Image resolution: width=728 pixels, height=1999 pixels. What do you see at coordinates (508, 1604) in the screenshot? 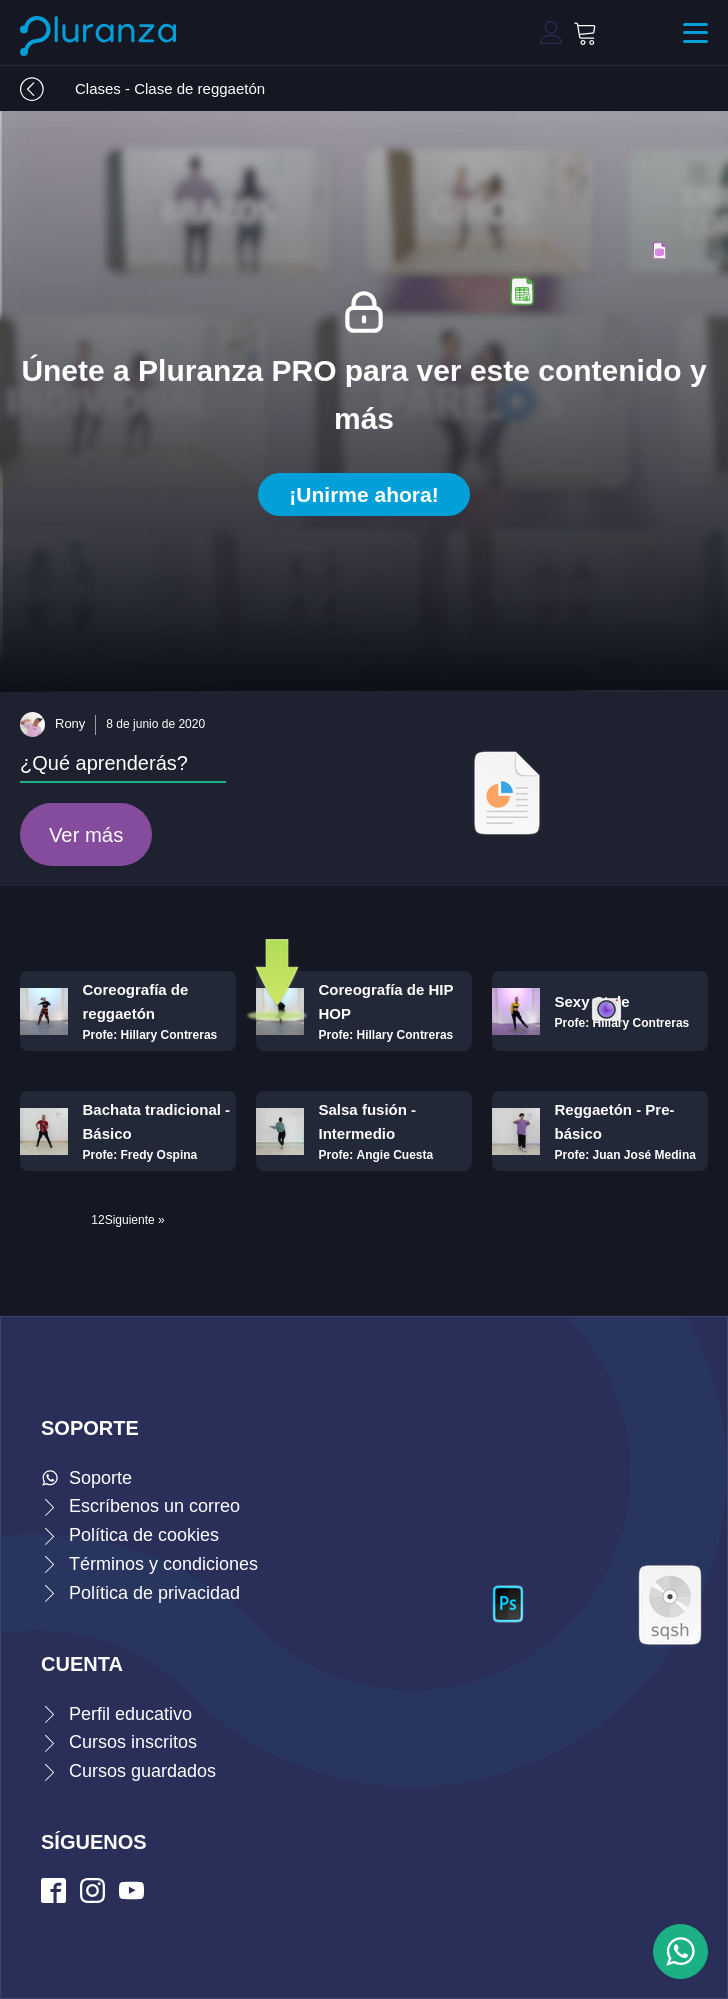
I see `adobe photoshop file type indicator` at bounding box center [508, 1604].